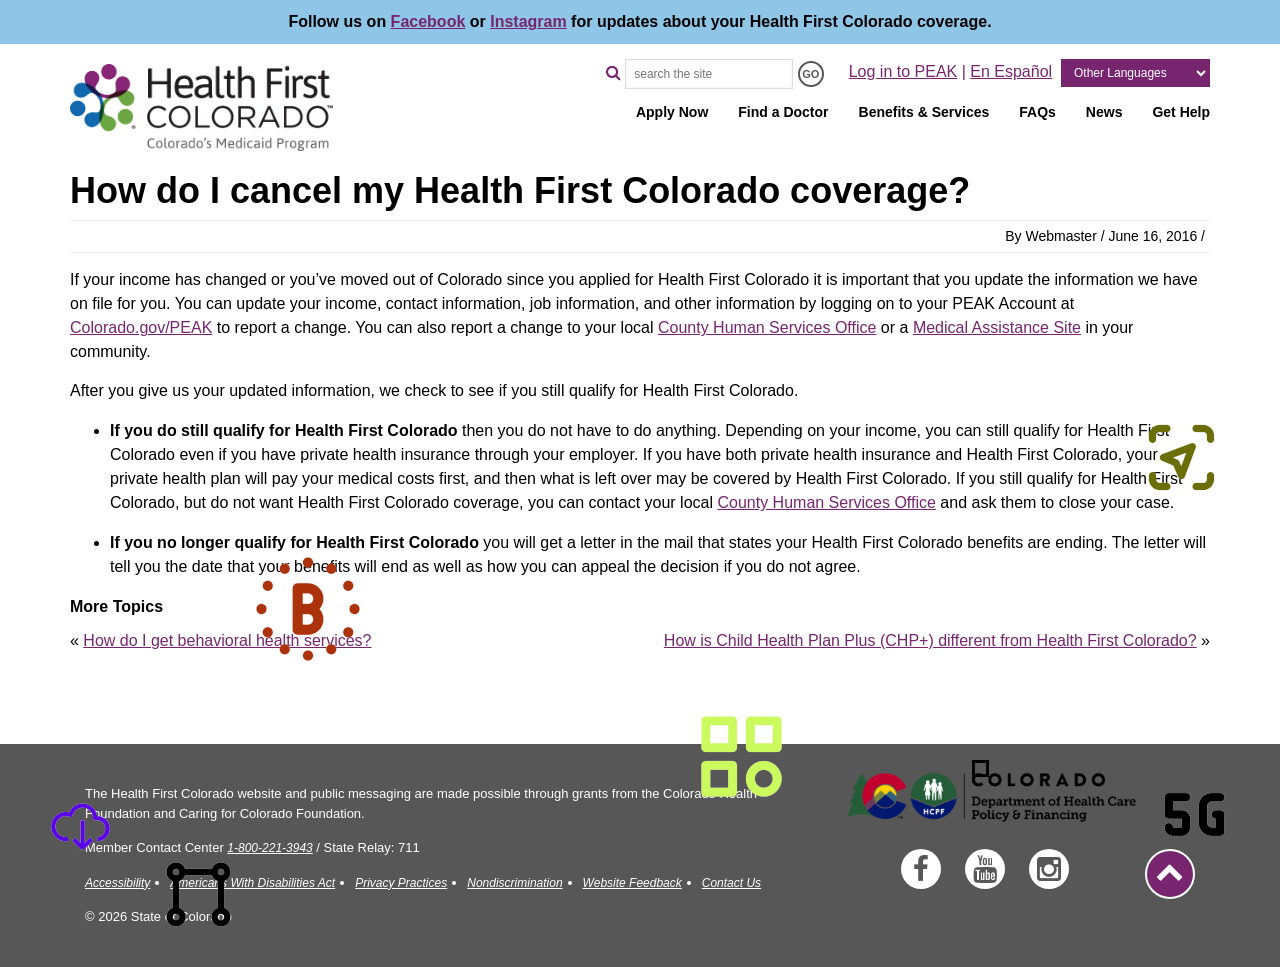 The image size is (1280, 967). What do you see at coordinates (1194, 814) in the screenshot?
I see `indicates 5G network connectivity status` at bounding box center [1194, 814].